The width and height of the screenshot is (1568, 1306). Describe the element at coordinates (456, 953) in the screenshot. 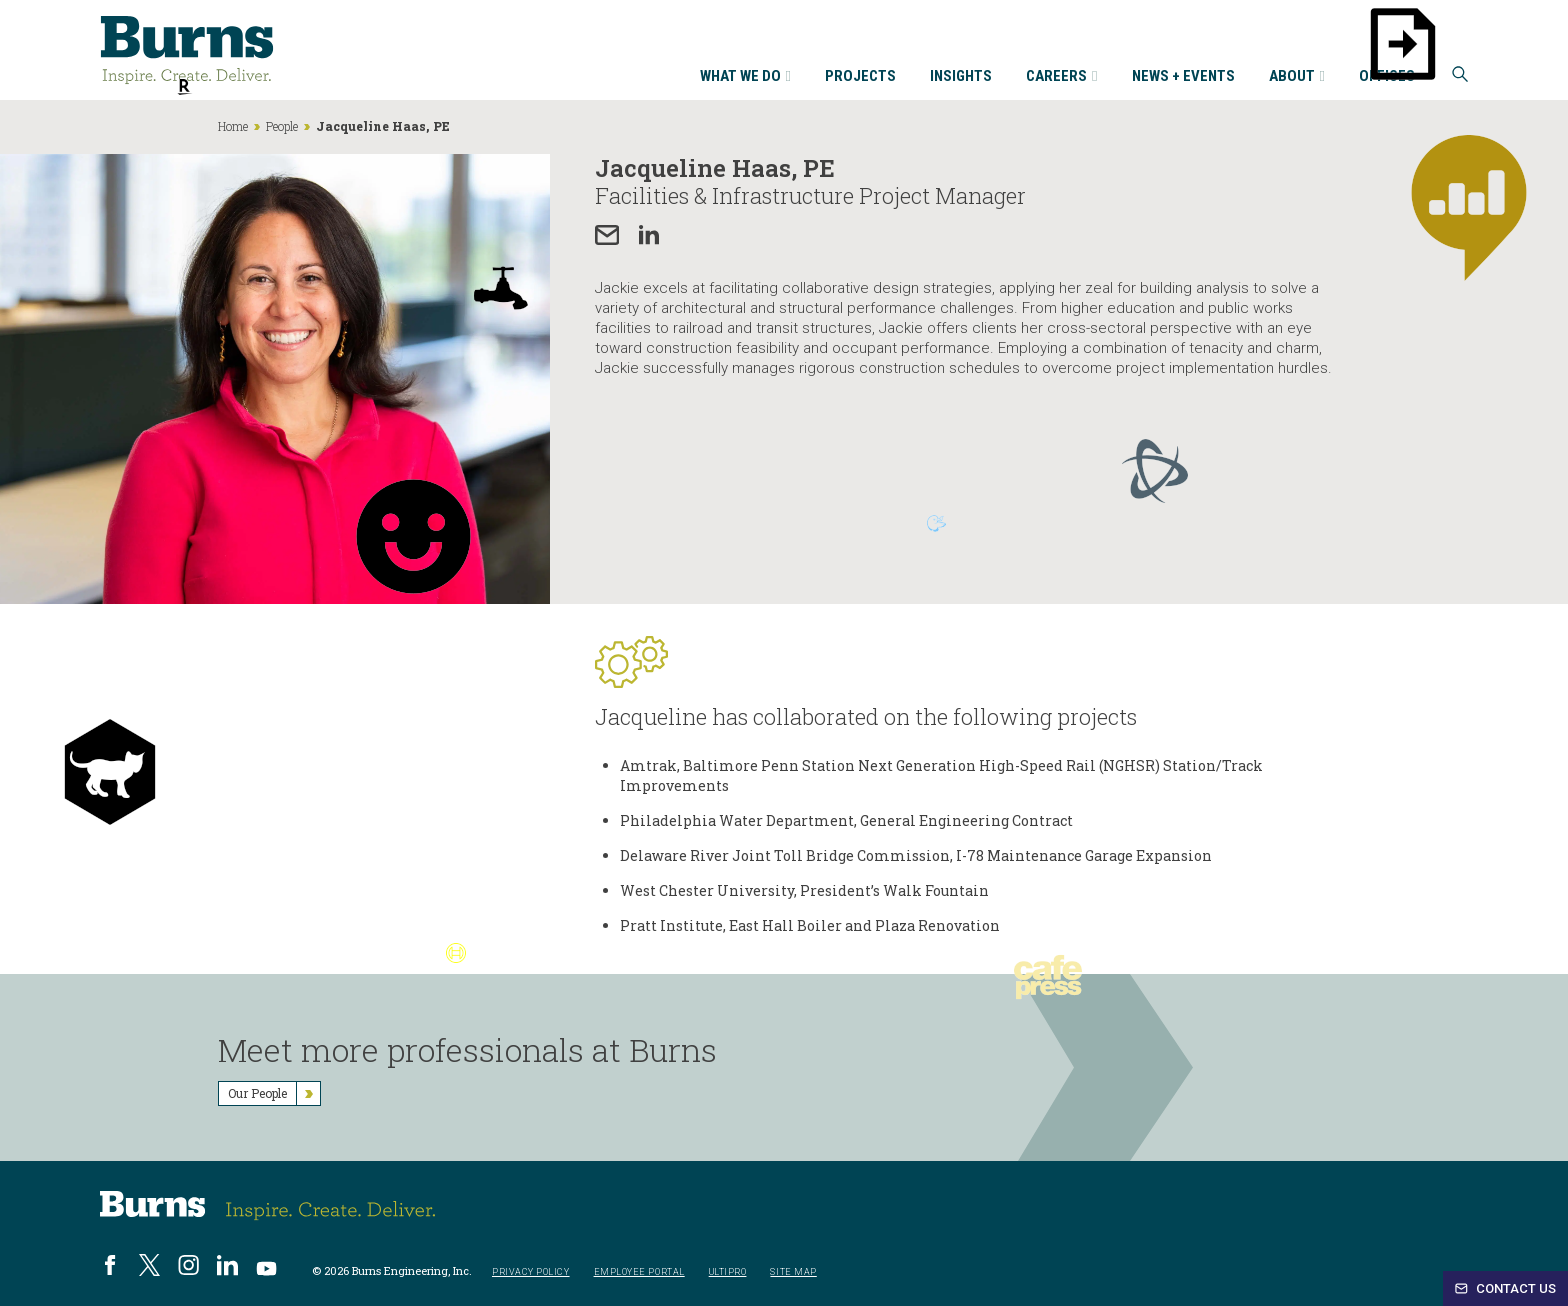

I see `bosch brand or product identifier` at that location.